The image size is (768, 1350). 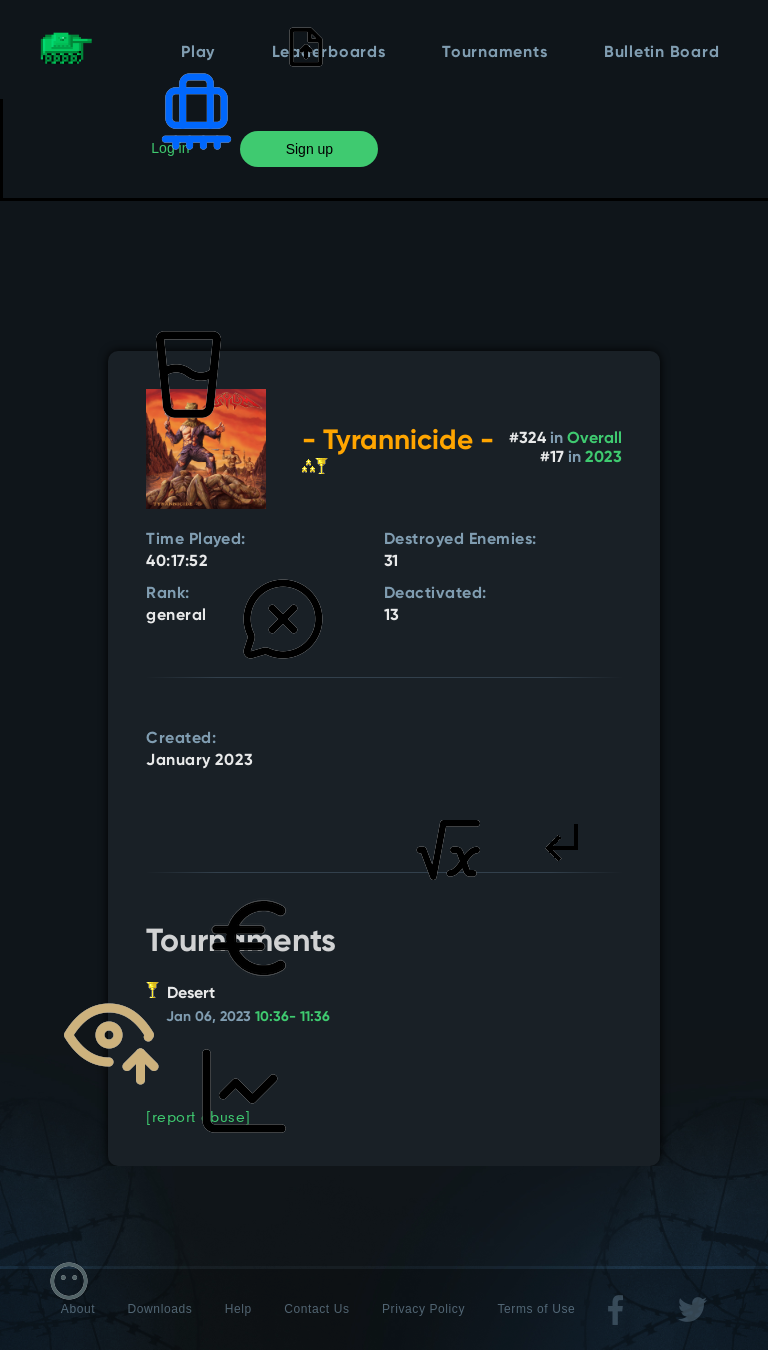 What do you see at coordinates (251, 938) in the screenshot?
I see `view price in euros` at bounding box center [251, 938].